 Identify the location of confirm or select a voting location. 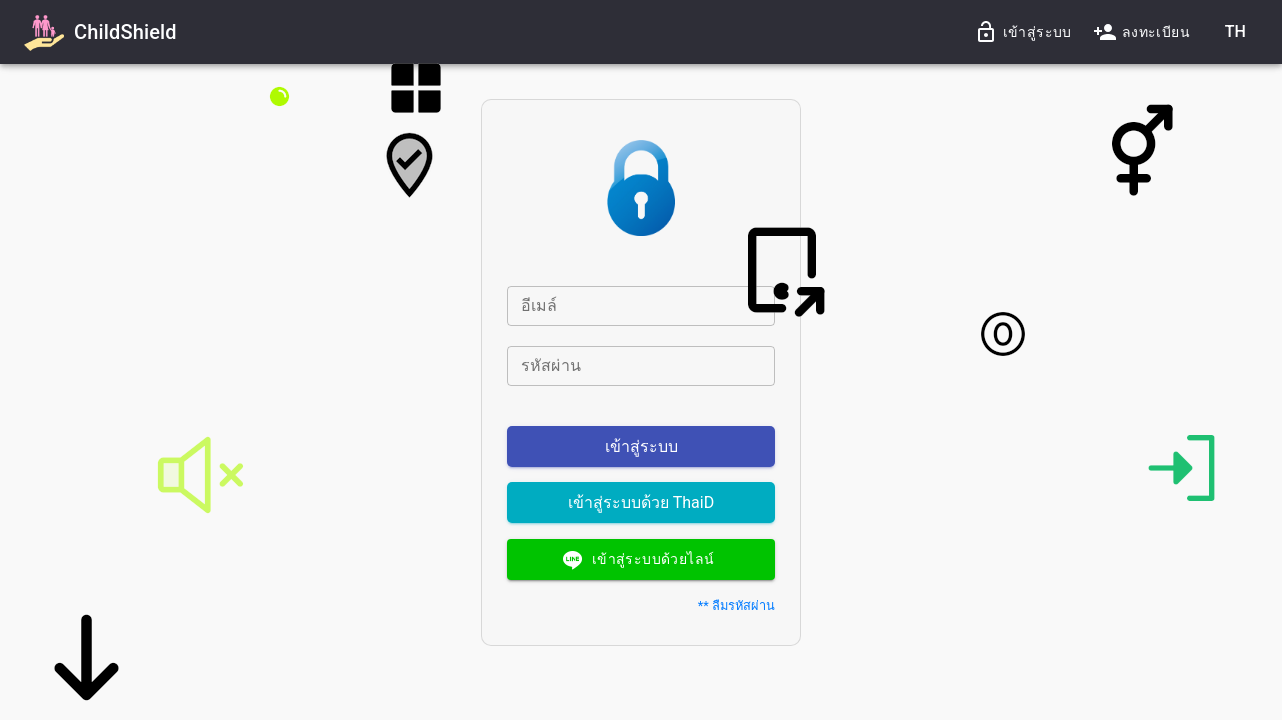
(409, 164).